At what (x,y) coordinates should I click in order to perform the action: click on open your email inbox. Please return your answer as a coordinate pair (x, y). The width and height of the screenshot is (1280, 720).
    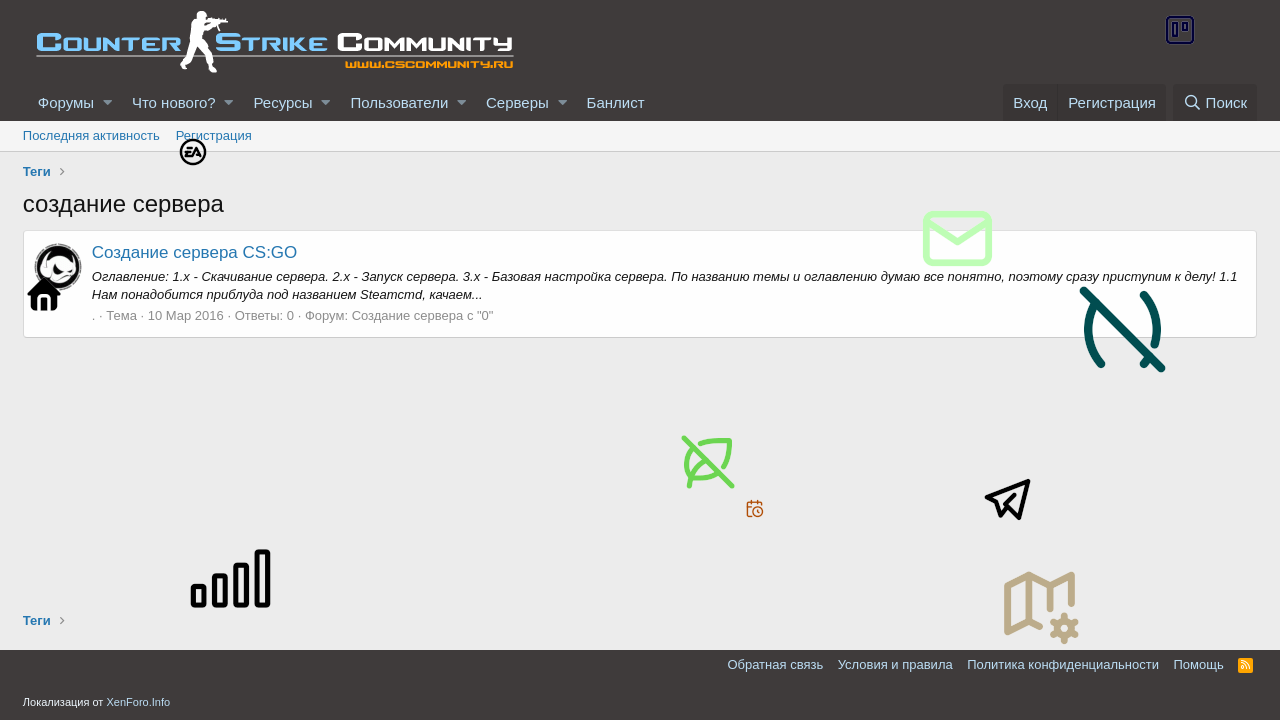
    Looking at the image, I should click on (957, 238).